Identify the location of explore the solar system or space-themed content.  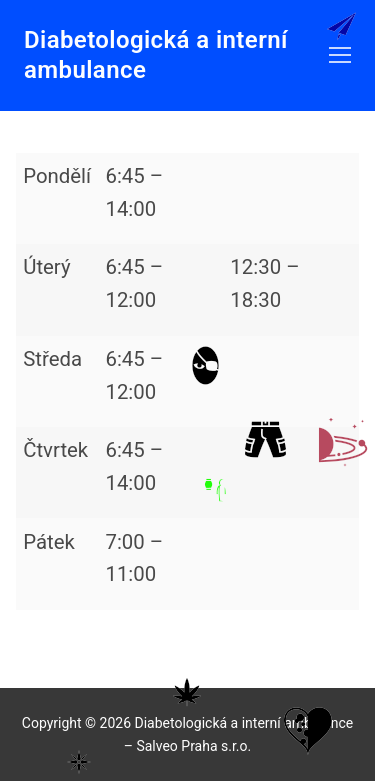
(345, 444).